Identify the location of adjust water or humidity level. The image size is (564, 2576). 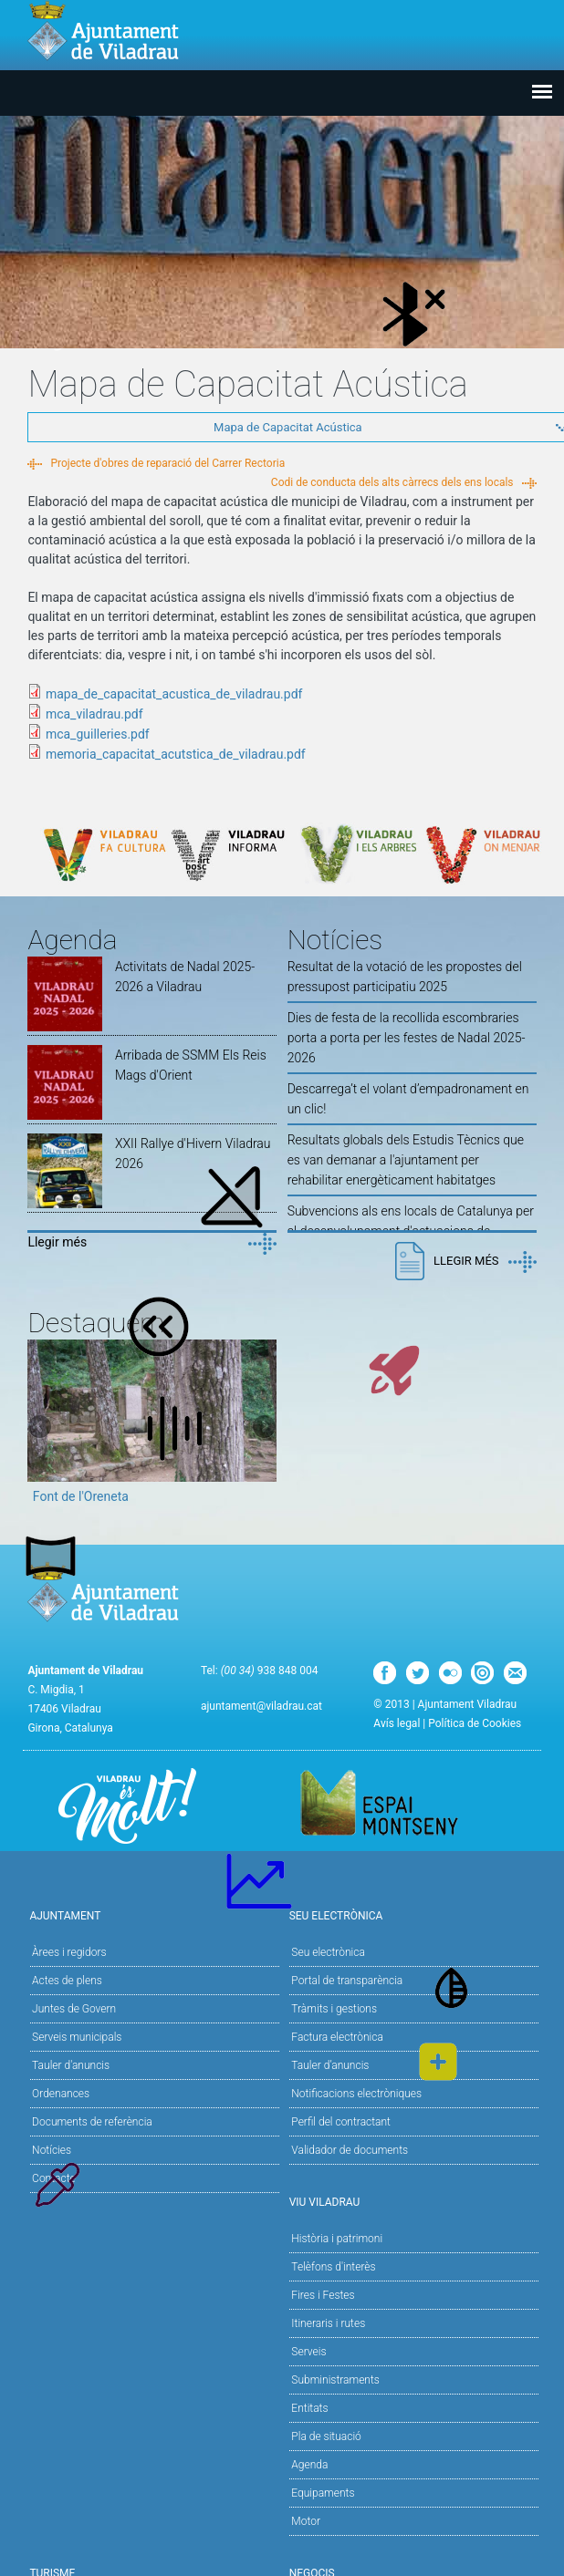
(451, 1989).